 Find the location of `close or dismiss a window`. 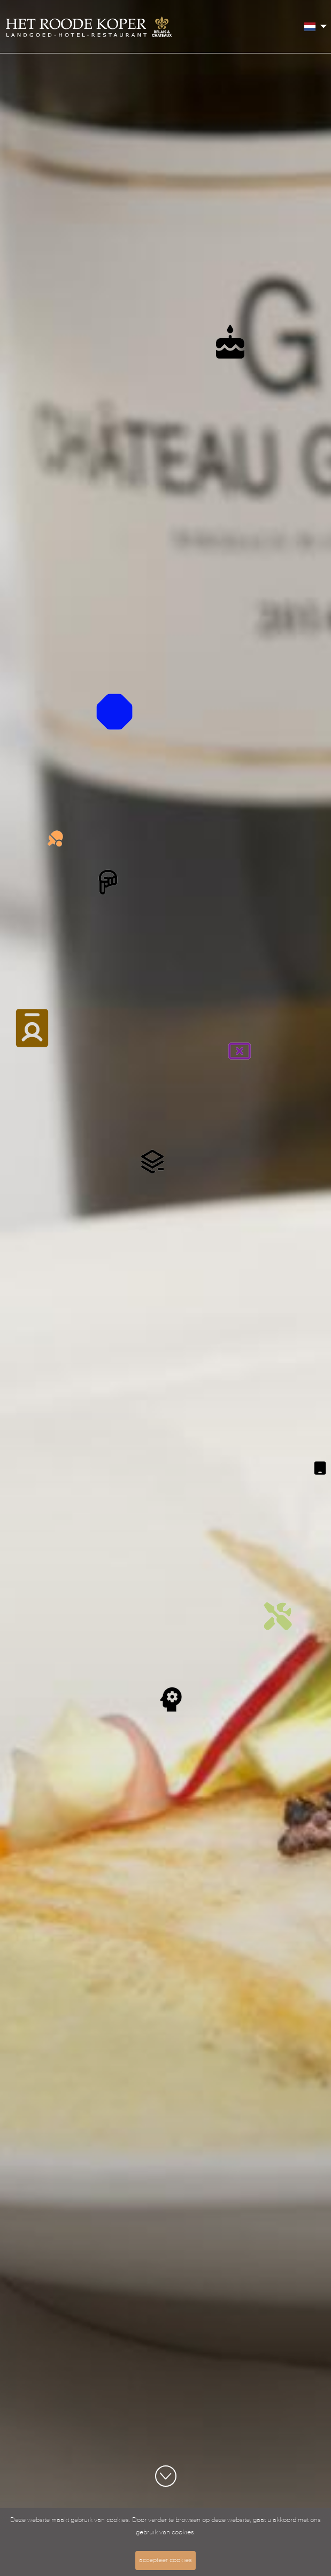

close or dismiss a window is located at coordinates (240, 1051).